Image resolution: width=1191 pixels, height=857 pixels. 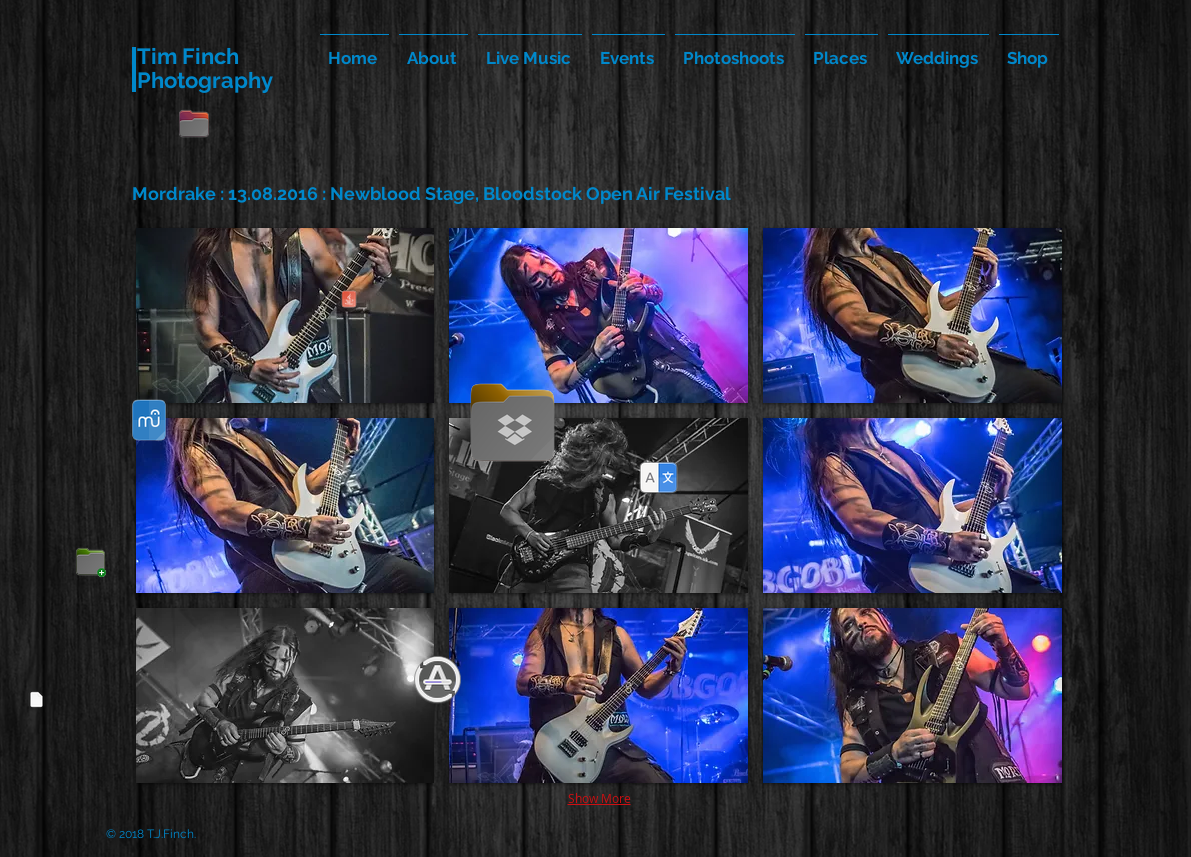 What do you see at coordinates (149, 420) in the screenshot?
I see `open a MuseScore 3 music notation file` at bounding box center [149, 420].